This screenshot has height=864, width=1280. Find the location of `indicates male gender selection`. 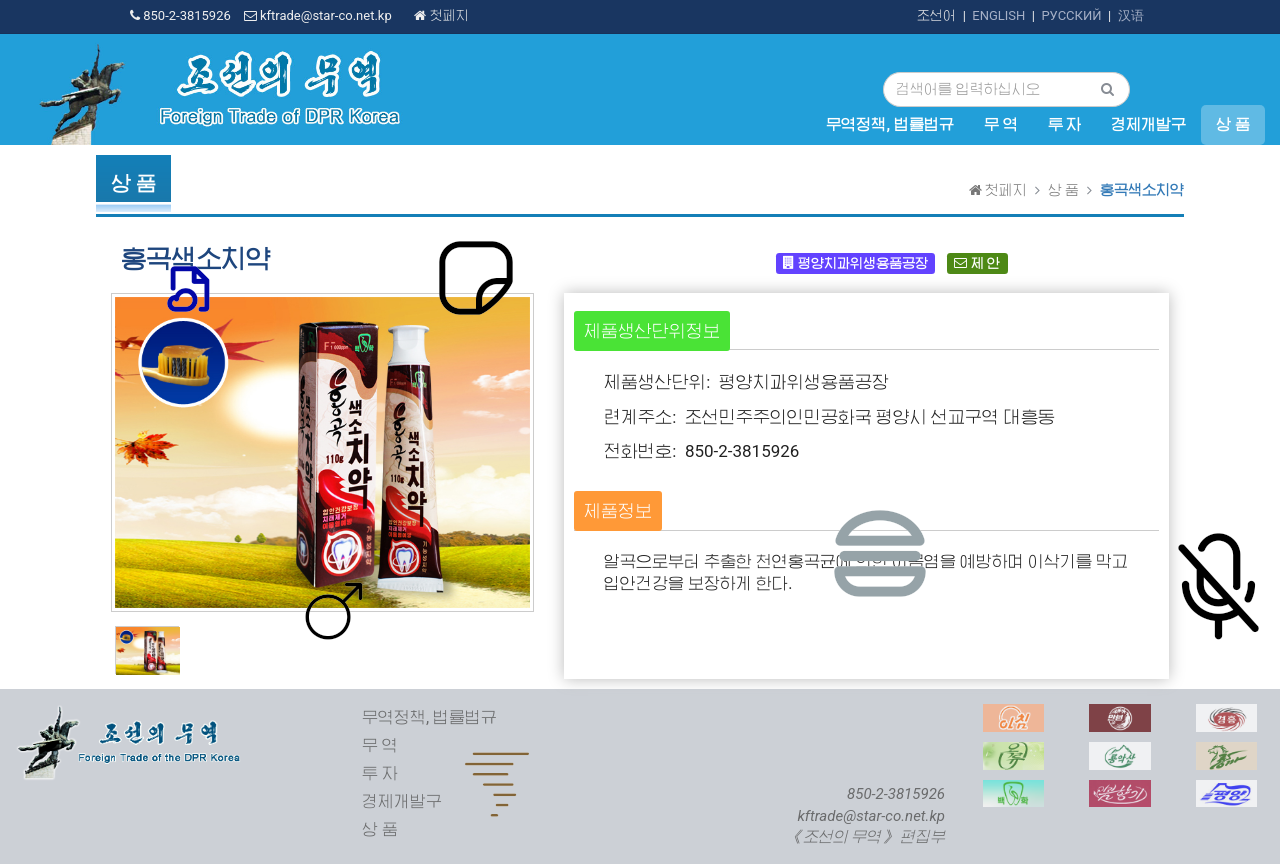

indicates male gender selection is located at coordinates (335, 610).